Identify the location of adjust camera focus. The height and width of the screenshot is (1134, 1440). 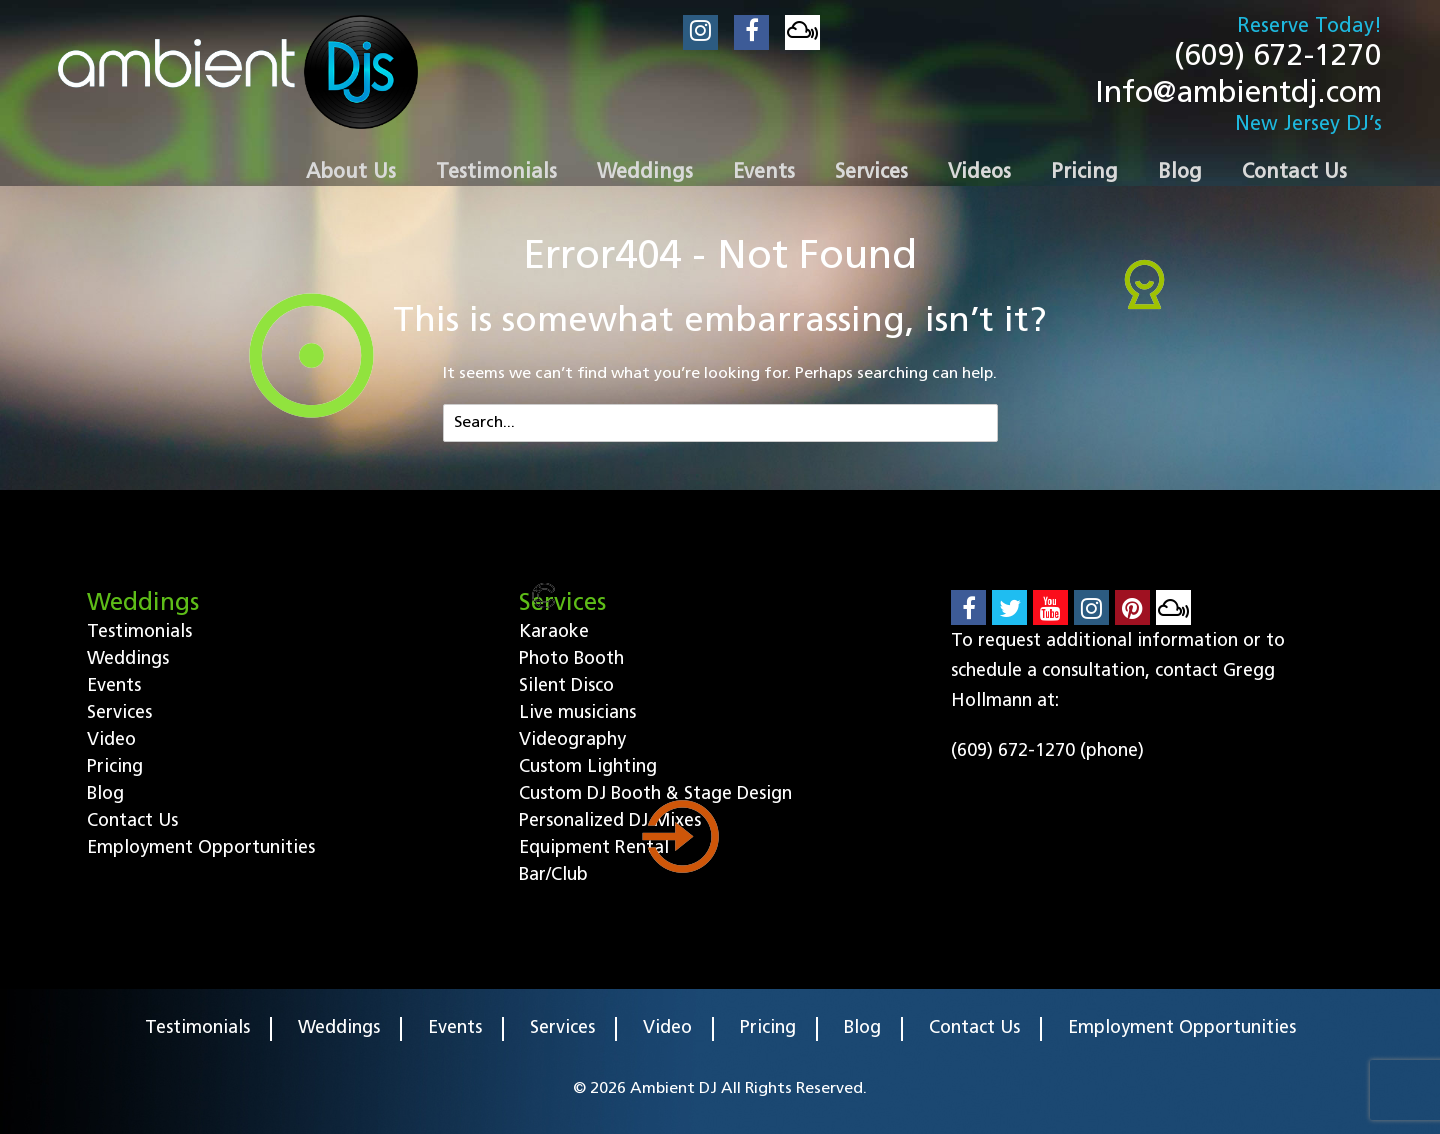
(311, 355).